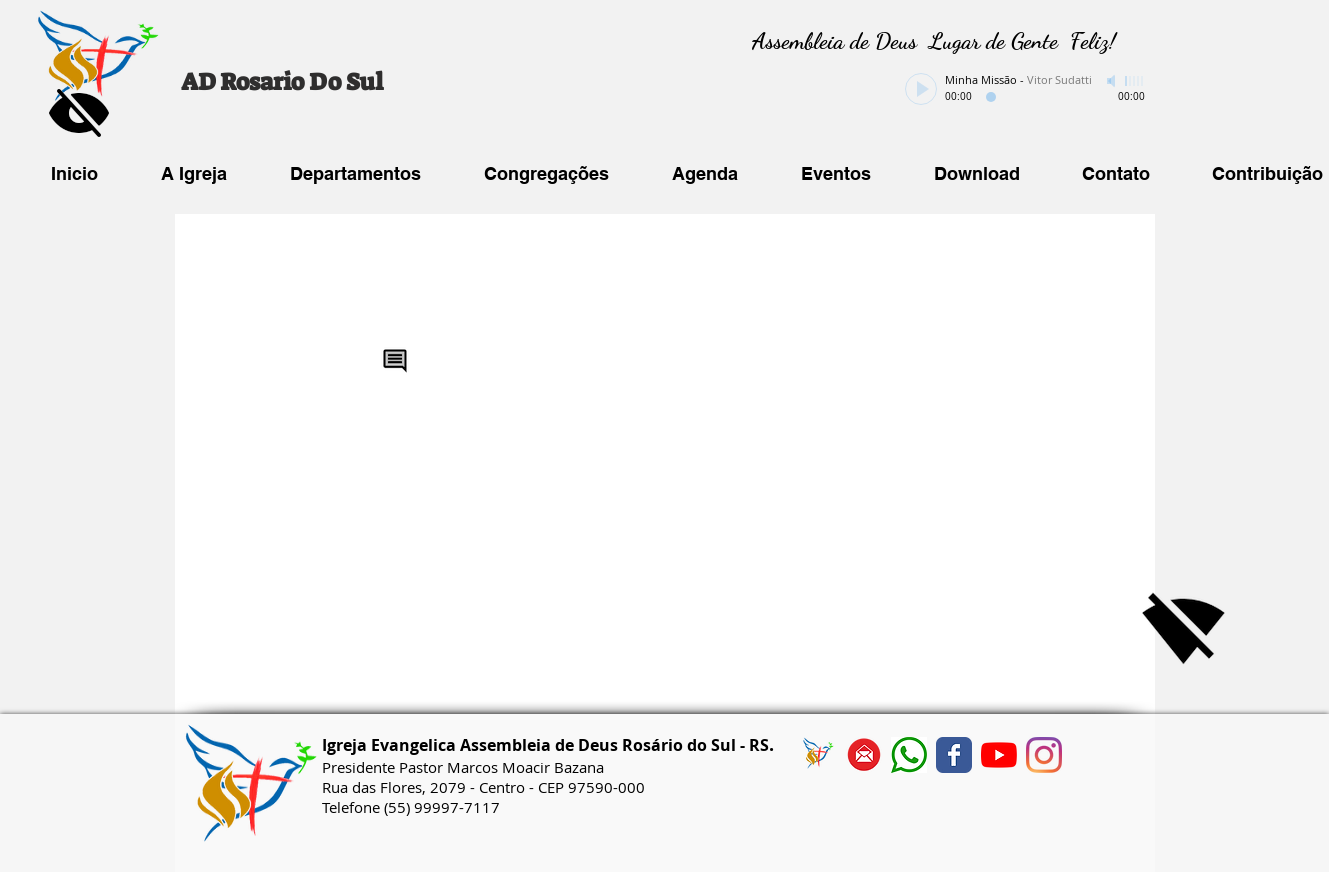  What do you see at coordinates (395, 361) in the screenshot?
I see `open comments section` at bounding box center [395, 361].